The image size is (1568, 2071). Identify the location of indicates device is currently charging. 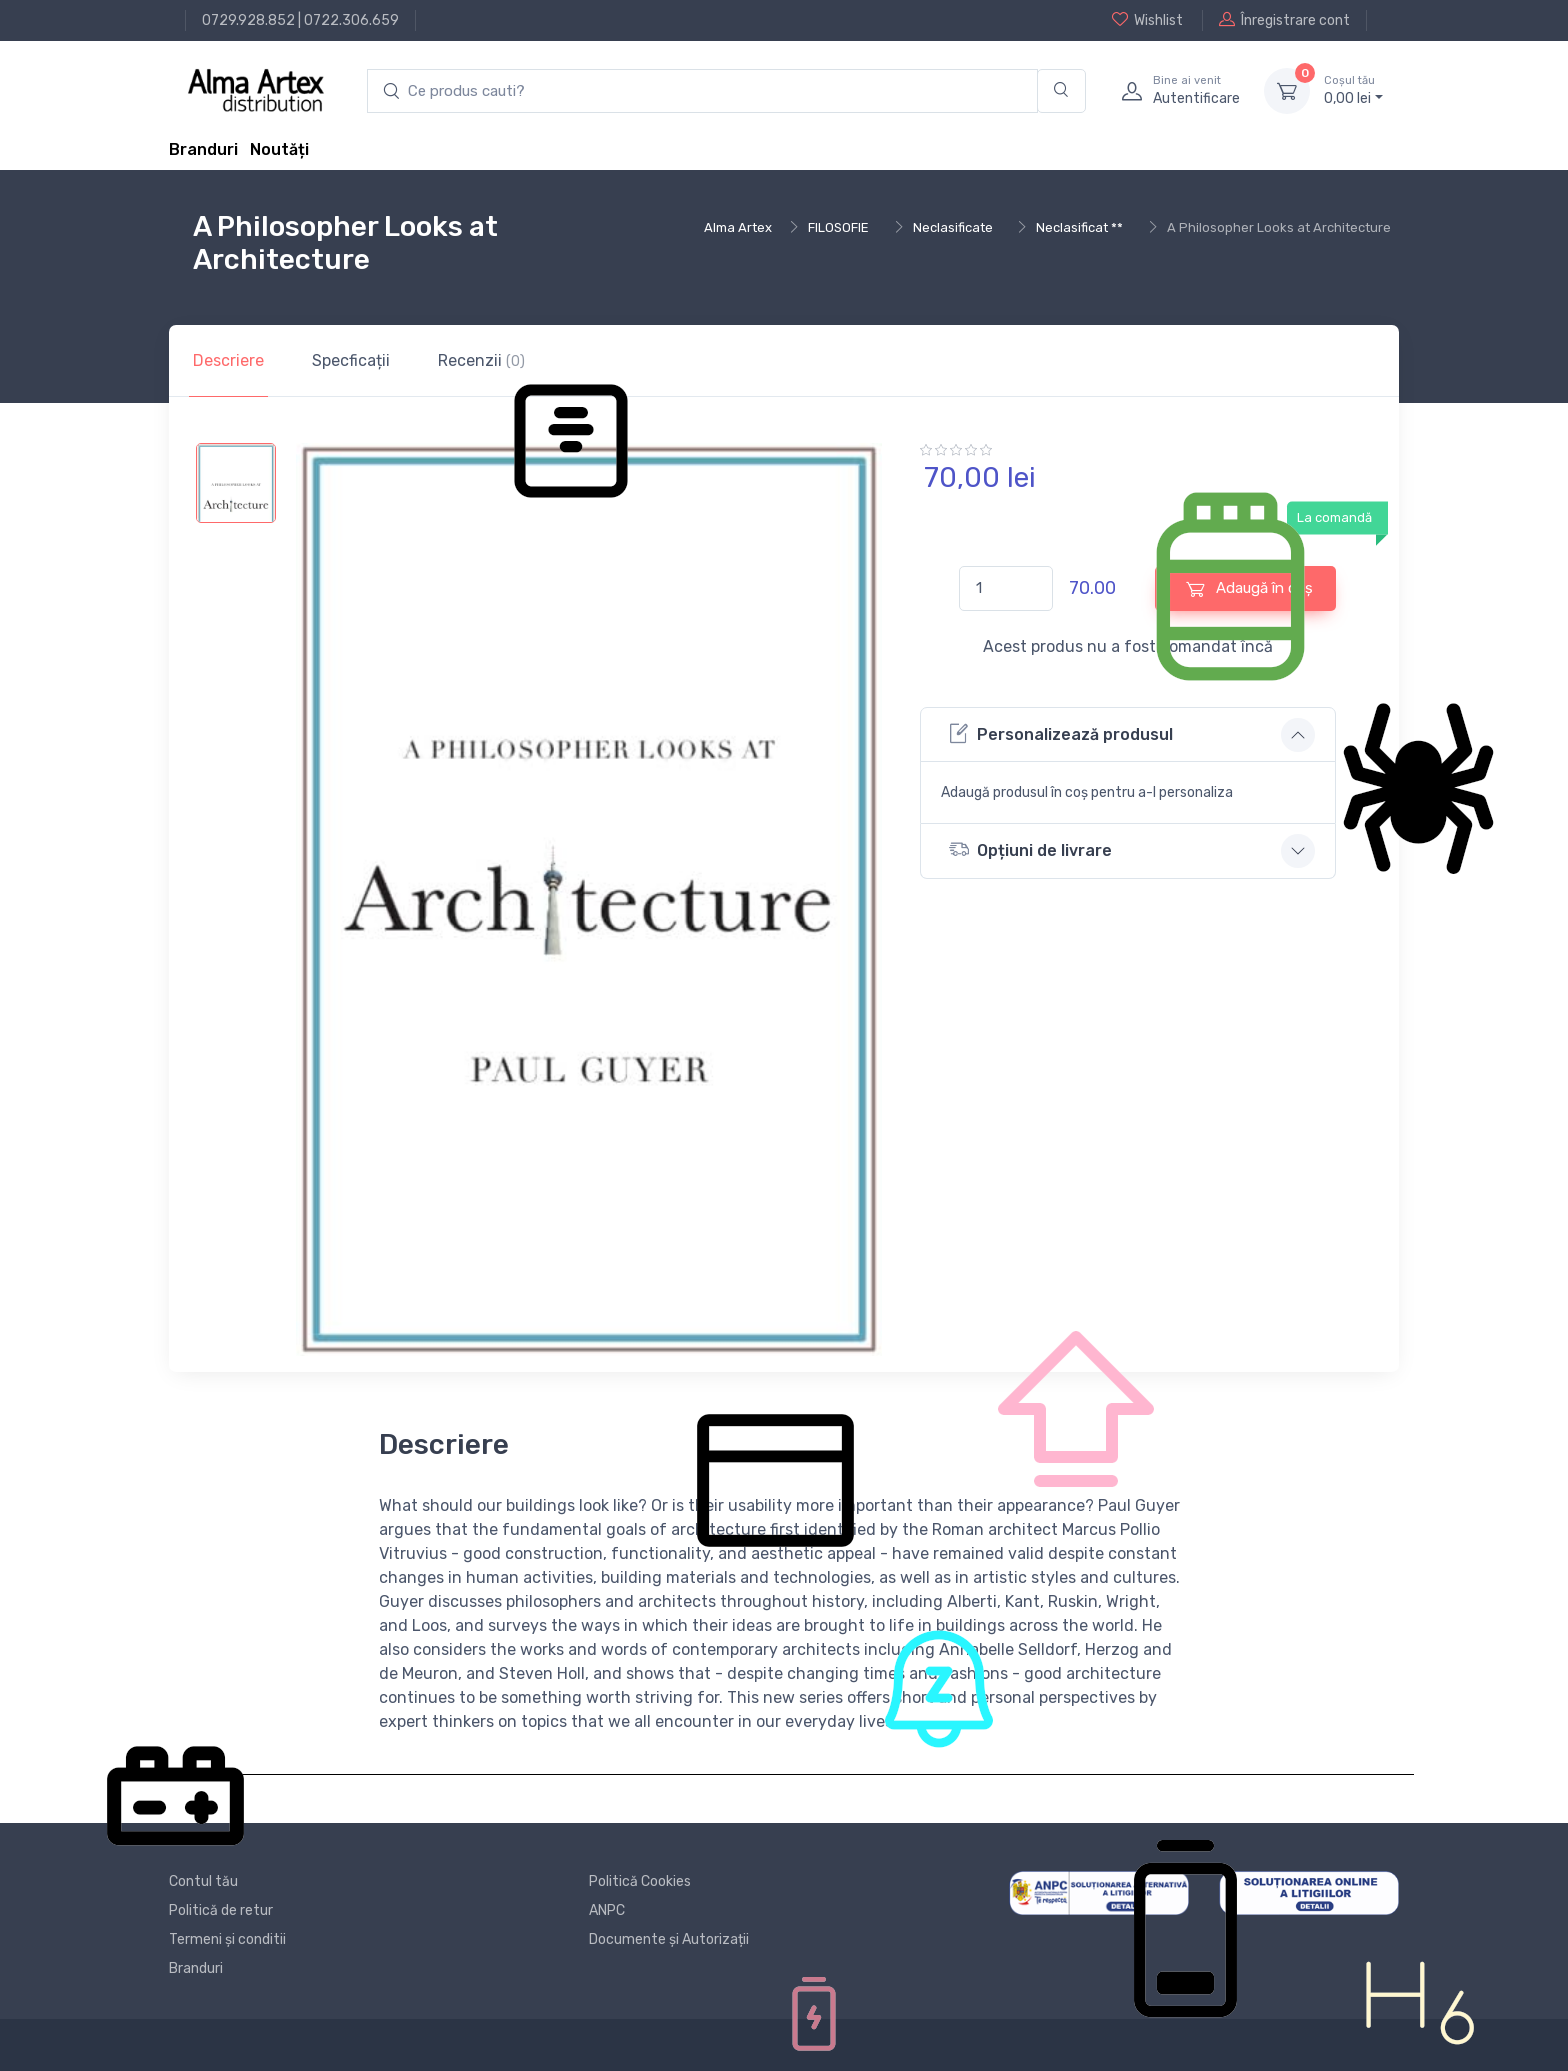
(814, 2015).